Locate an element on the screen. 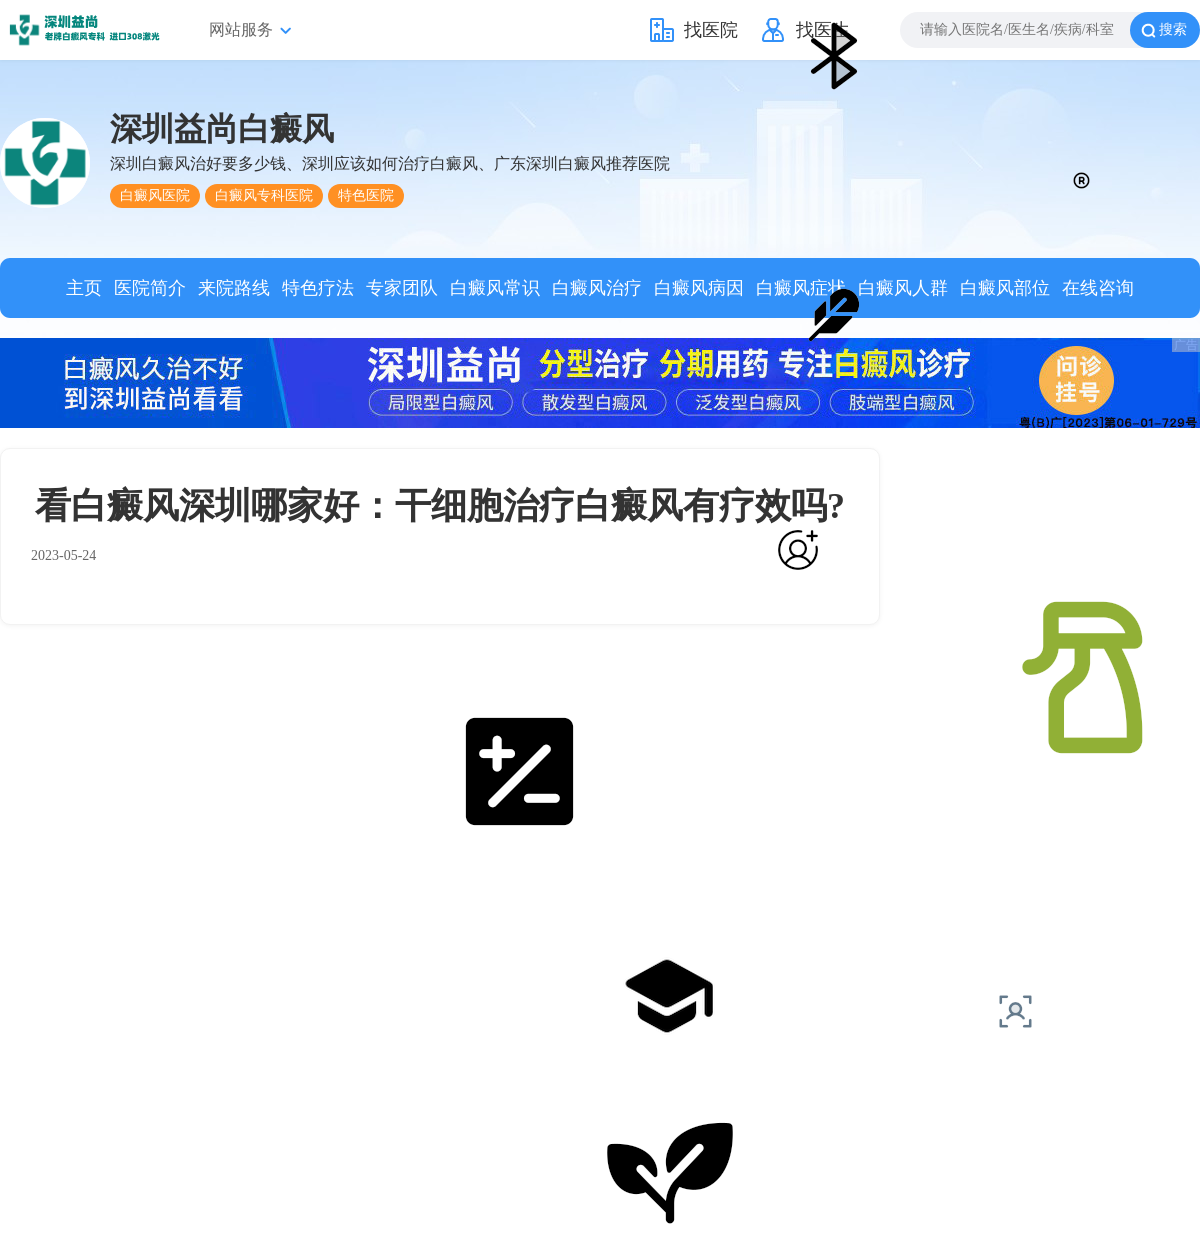 Image resolution: width=1200 pixels, height=1260 pixels. access cleaning or housekeeping tools is located at coordinates (1087, 677).